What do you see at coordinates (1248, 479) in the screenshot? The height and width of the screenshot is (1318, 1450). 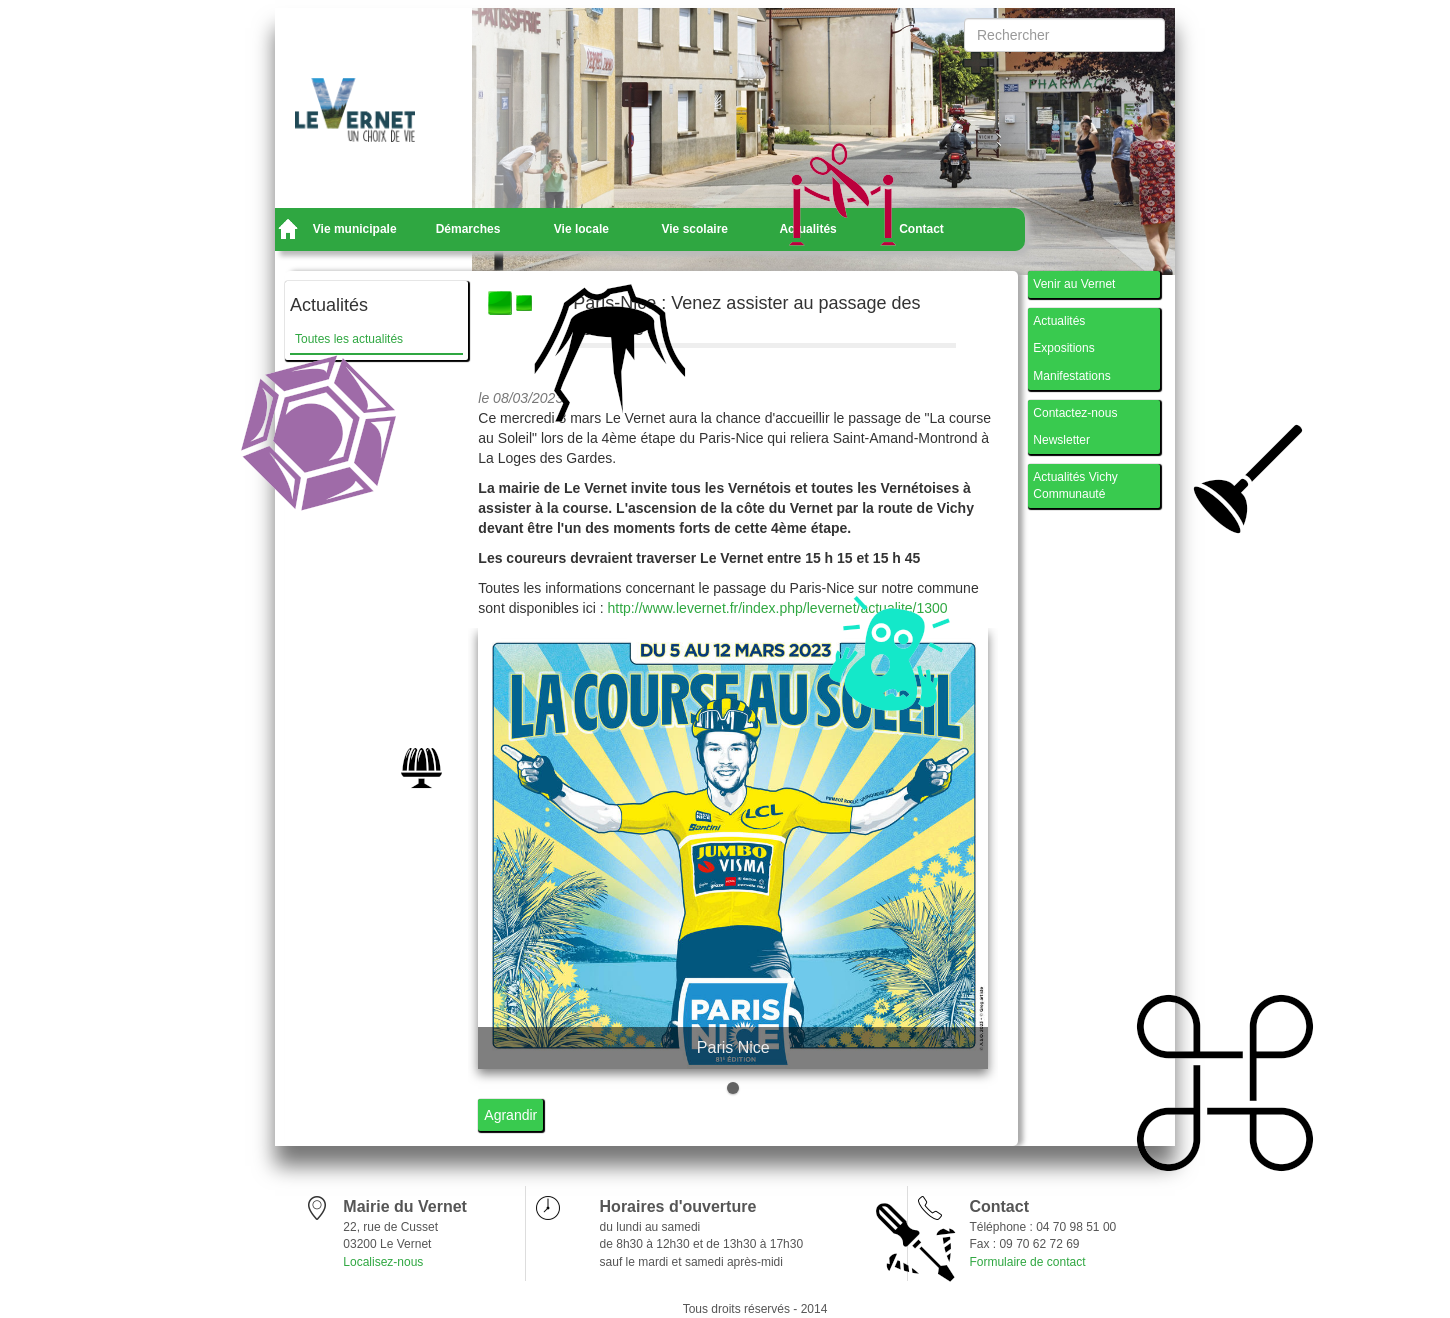 I see `report a plumbing issue or maintenance request` at bounding box center [1248, 479].